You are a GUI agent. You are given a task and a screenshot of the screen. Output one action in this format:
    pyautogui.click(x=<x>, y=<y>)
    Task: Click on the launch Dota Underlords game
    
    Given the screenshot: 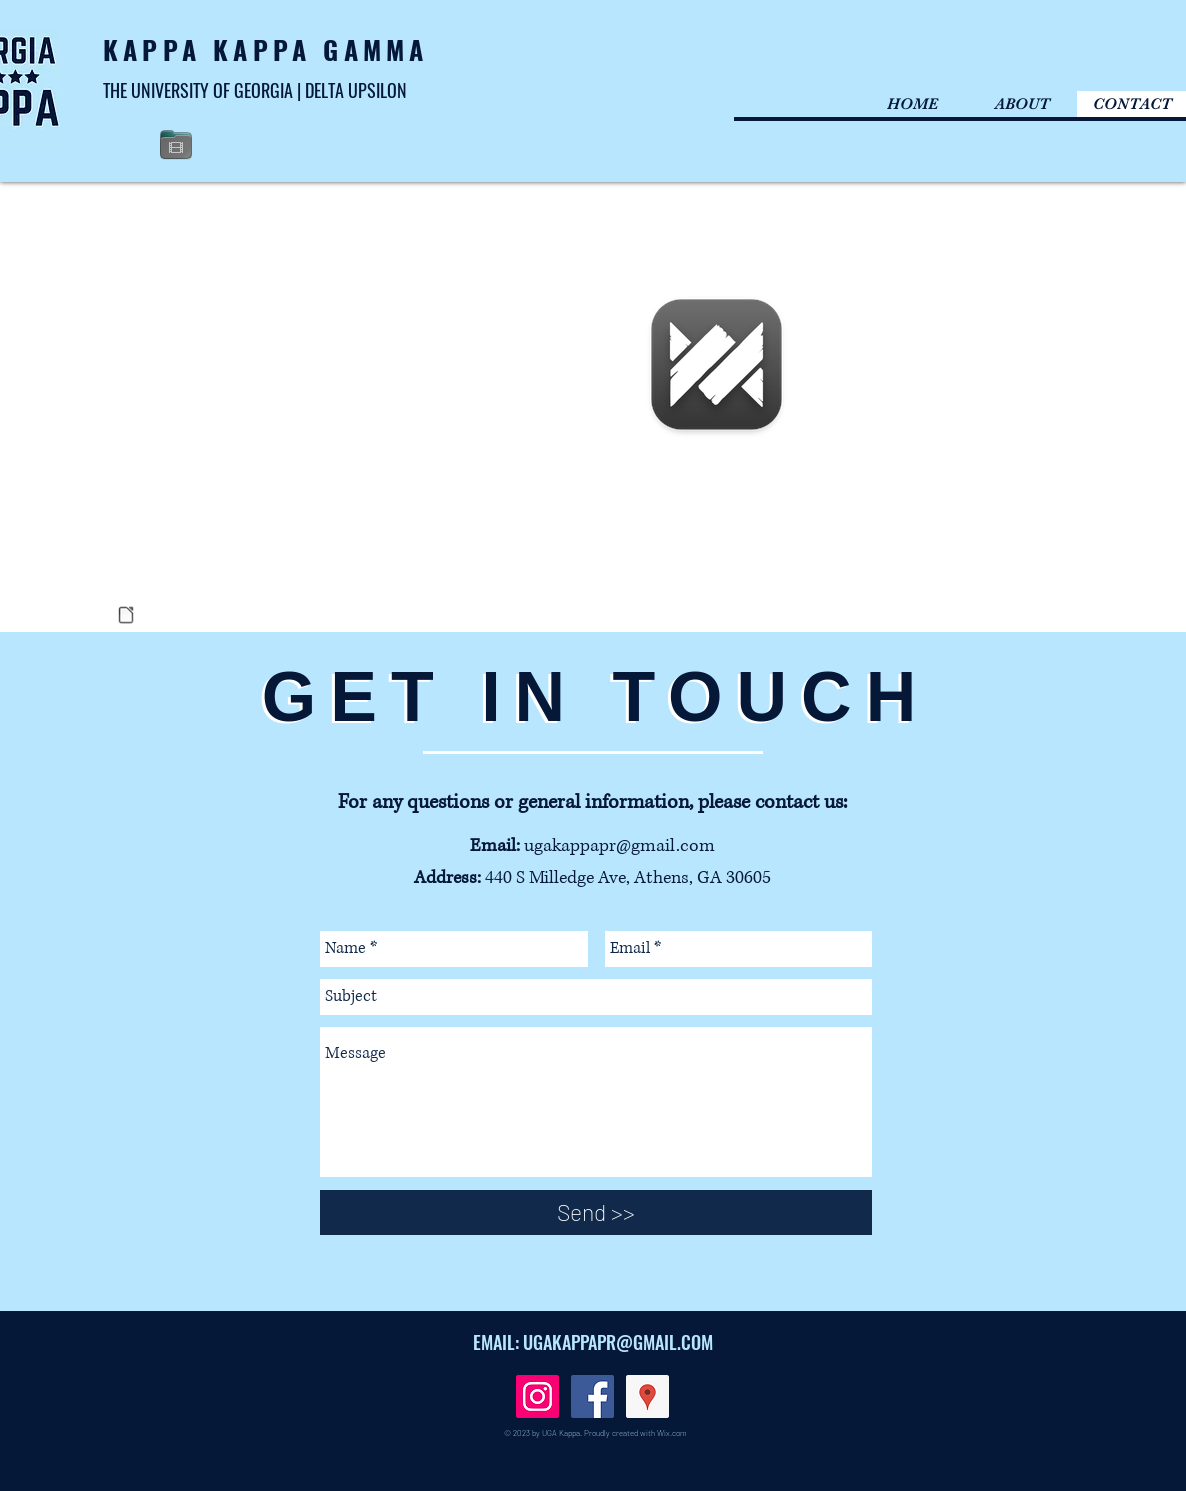 What is the action you would take?
    pyautogui.click(x=716, y=364)
    